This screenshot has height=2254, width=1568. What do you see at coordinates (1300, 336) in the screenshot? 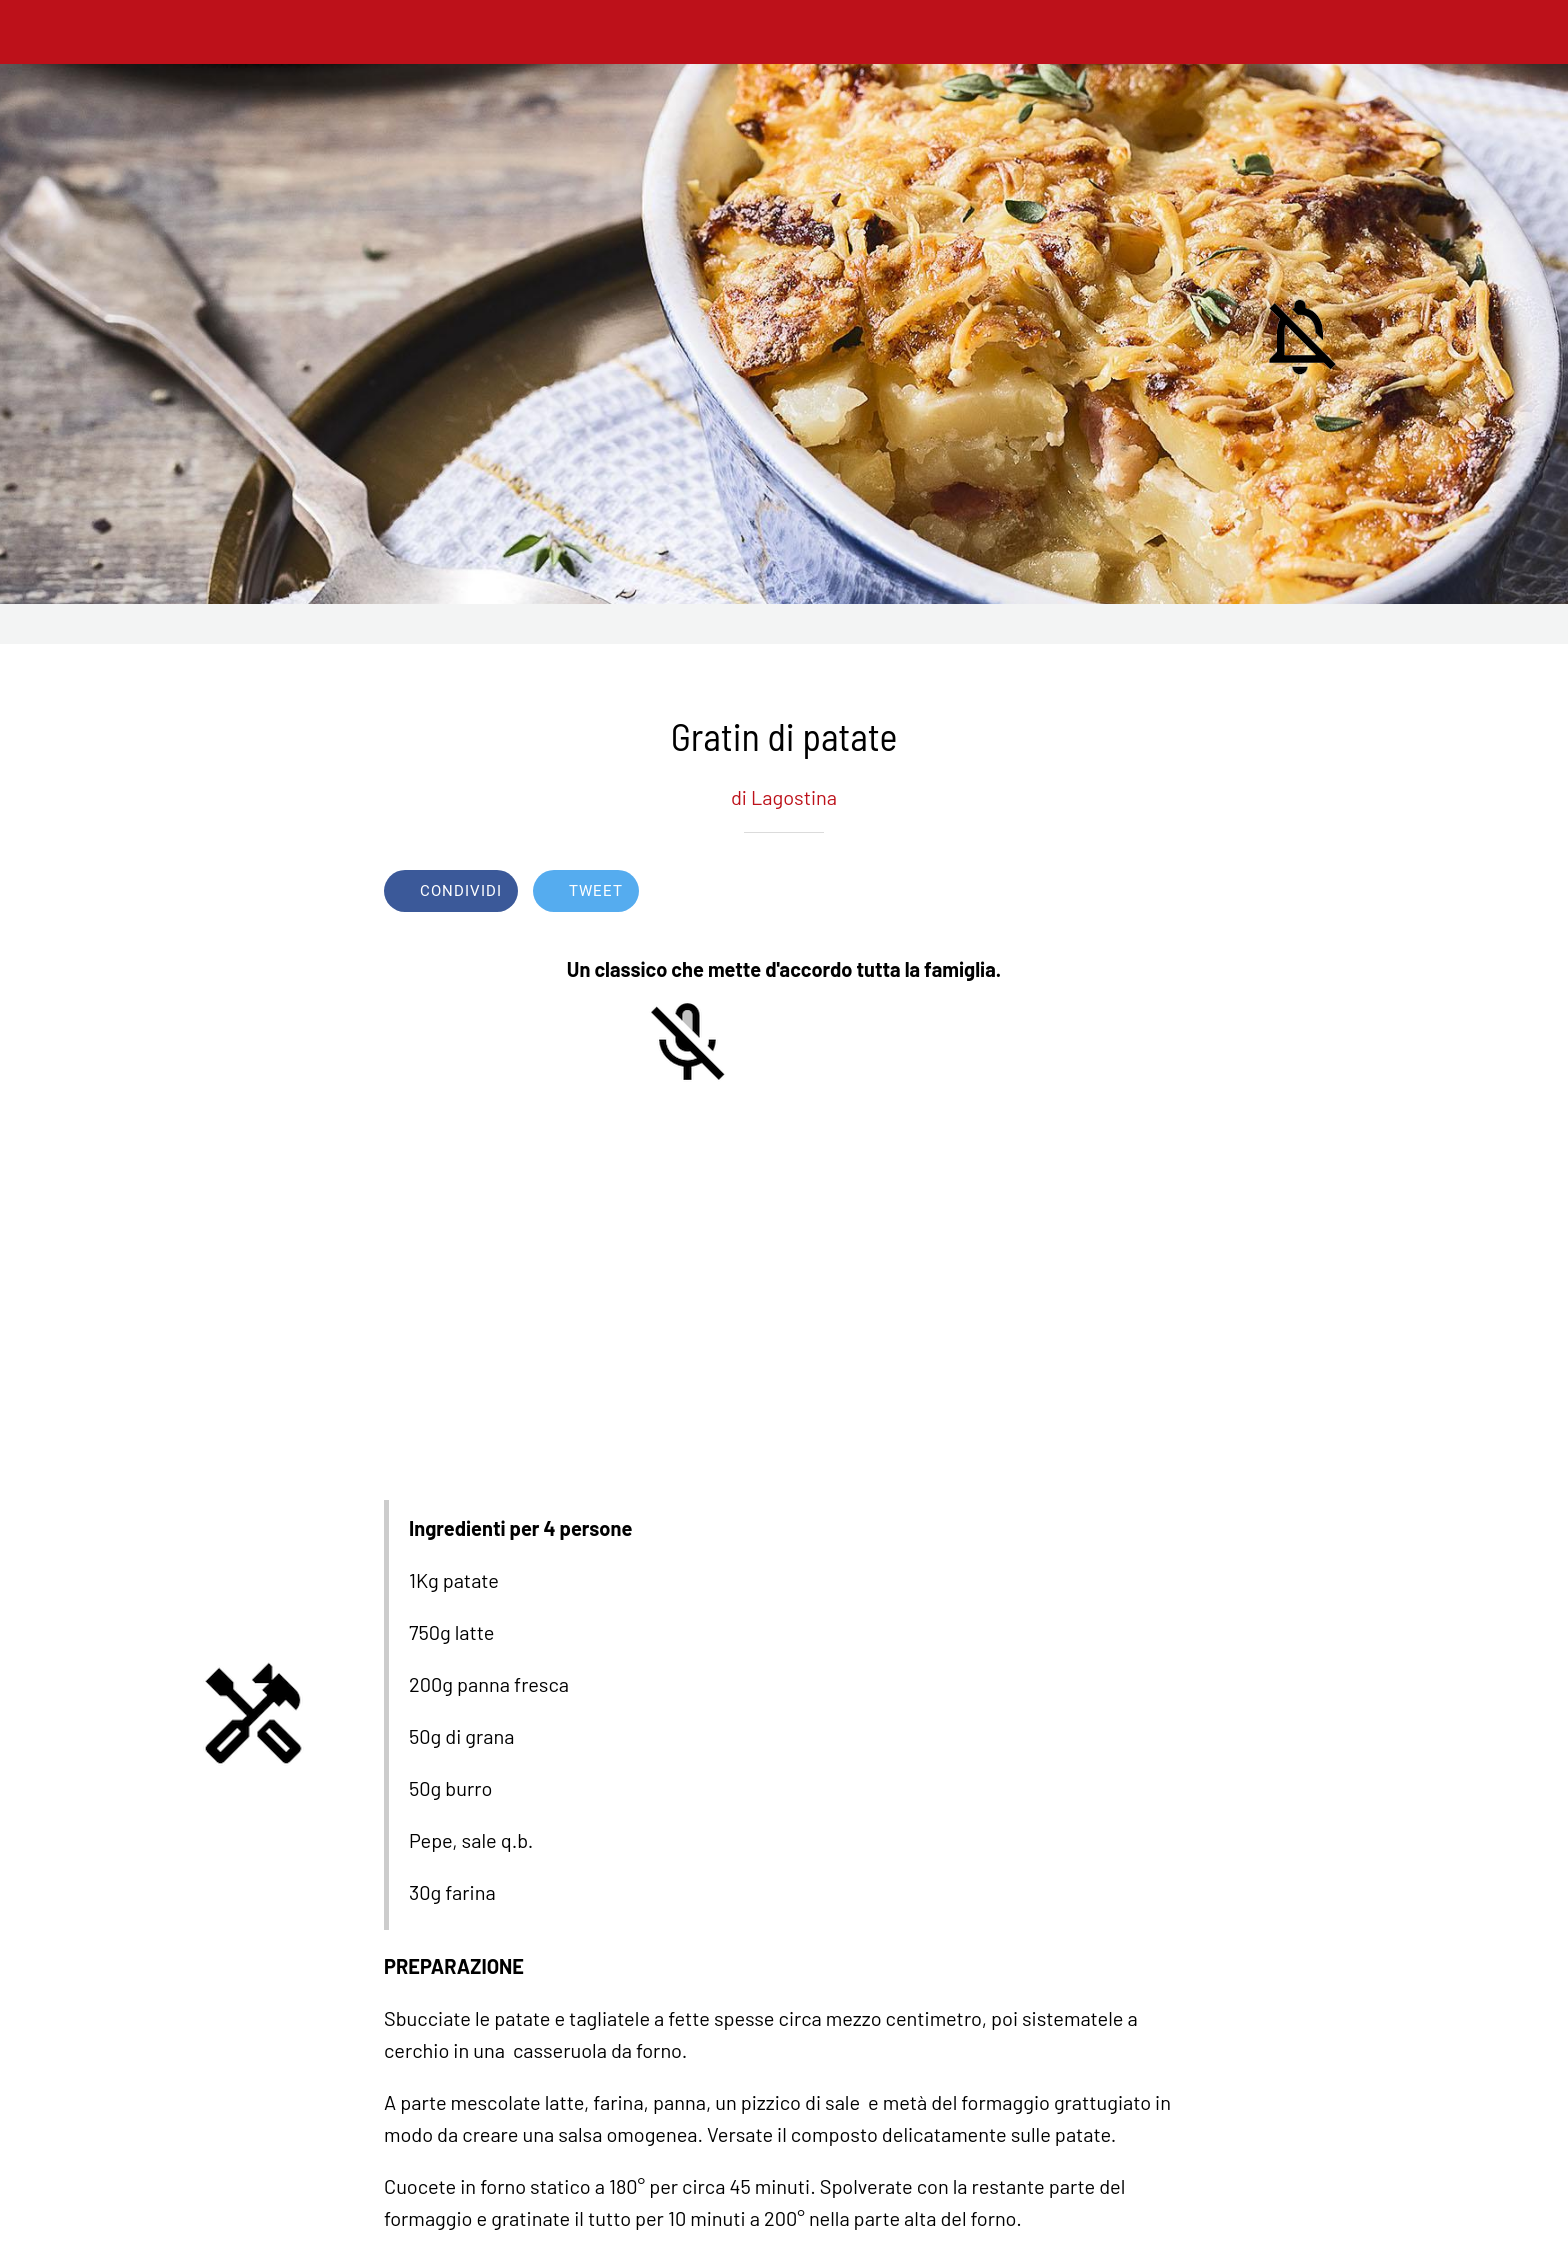
I see `mute notifications` at bounding box center [1300, 336].